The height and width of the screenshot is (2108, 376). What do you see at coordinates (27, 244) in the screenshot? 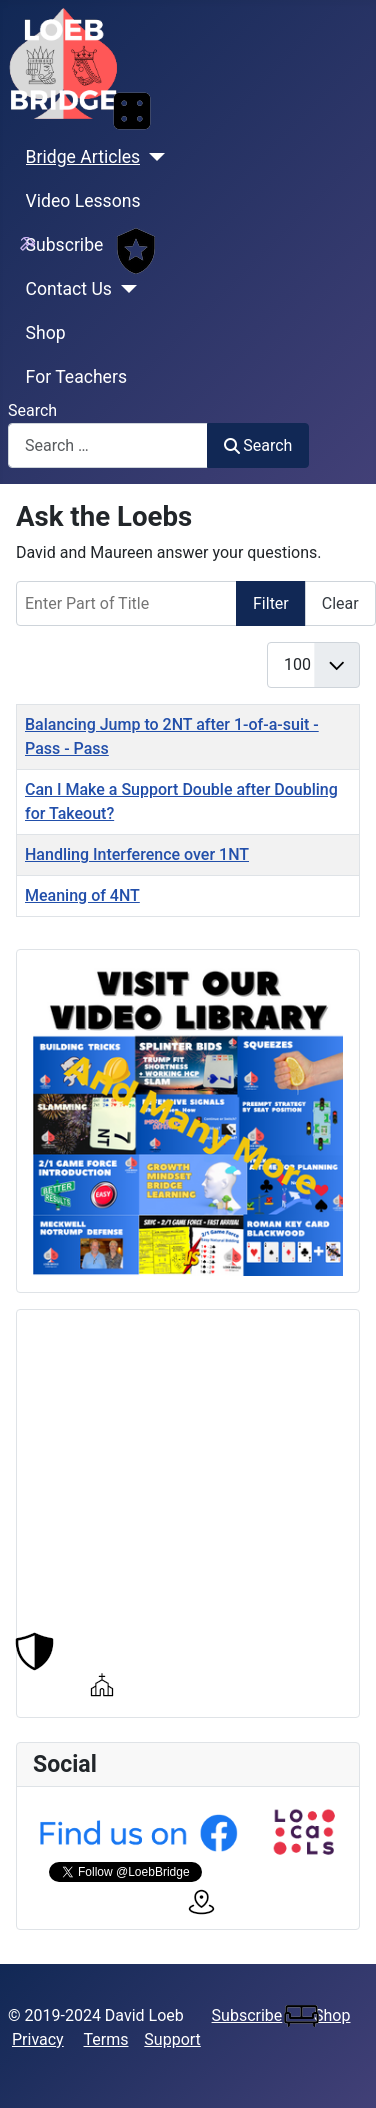
I see `access tools or settings` at bounding box center [27, 244].